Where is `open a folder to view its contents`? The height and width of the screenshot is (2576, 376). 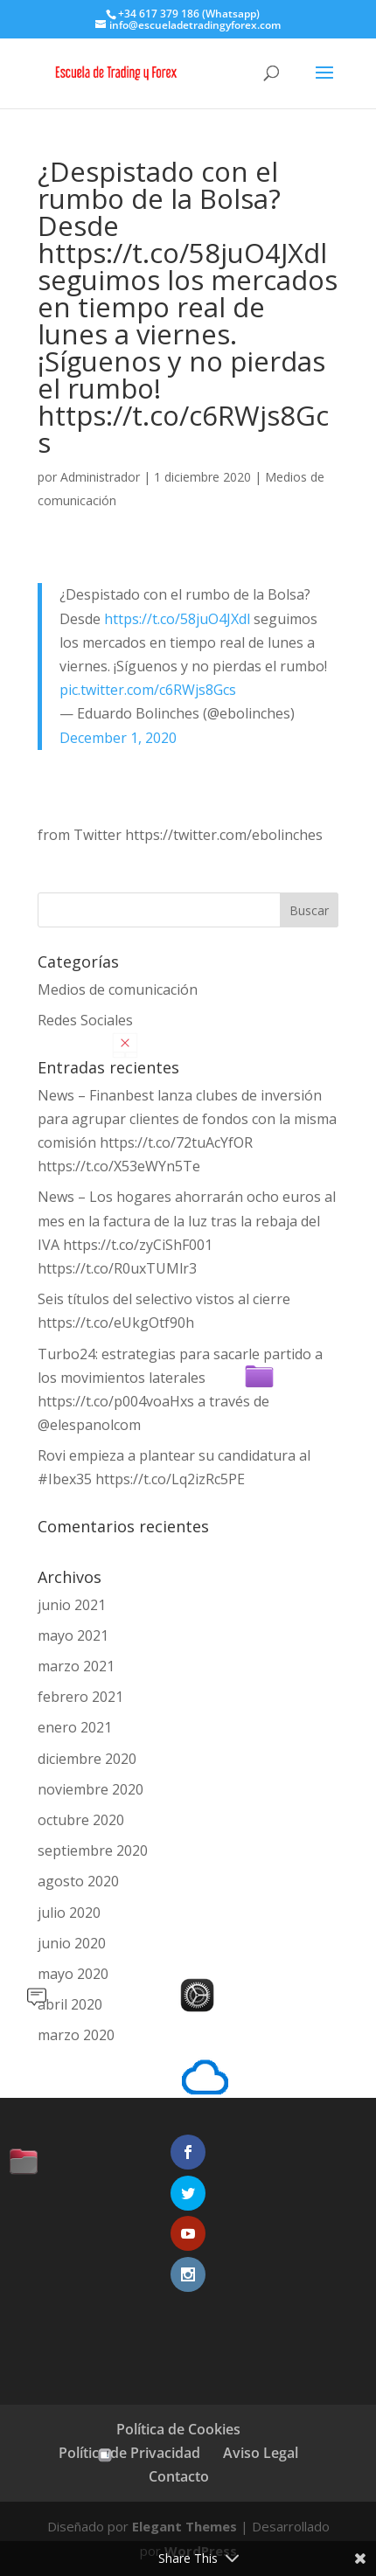
open a folder to view its contents is located at coordinates (259, 1376).